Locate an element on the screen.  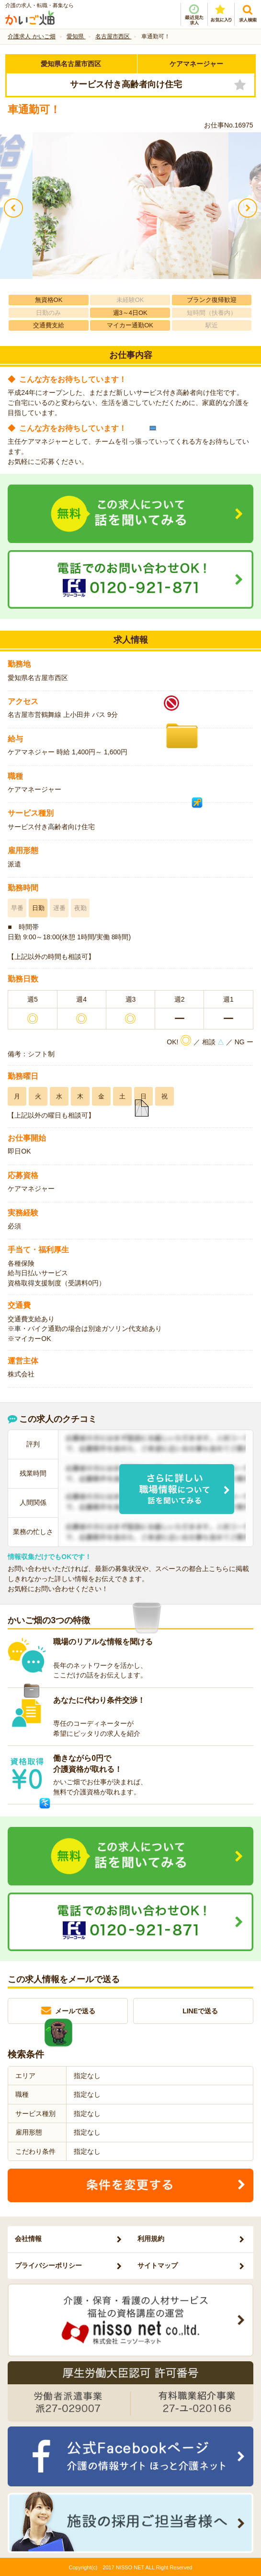
launch ricochlime game app is located at coordinates (58, 2033).